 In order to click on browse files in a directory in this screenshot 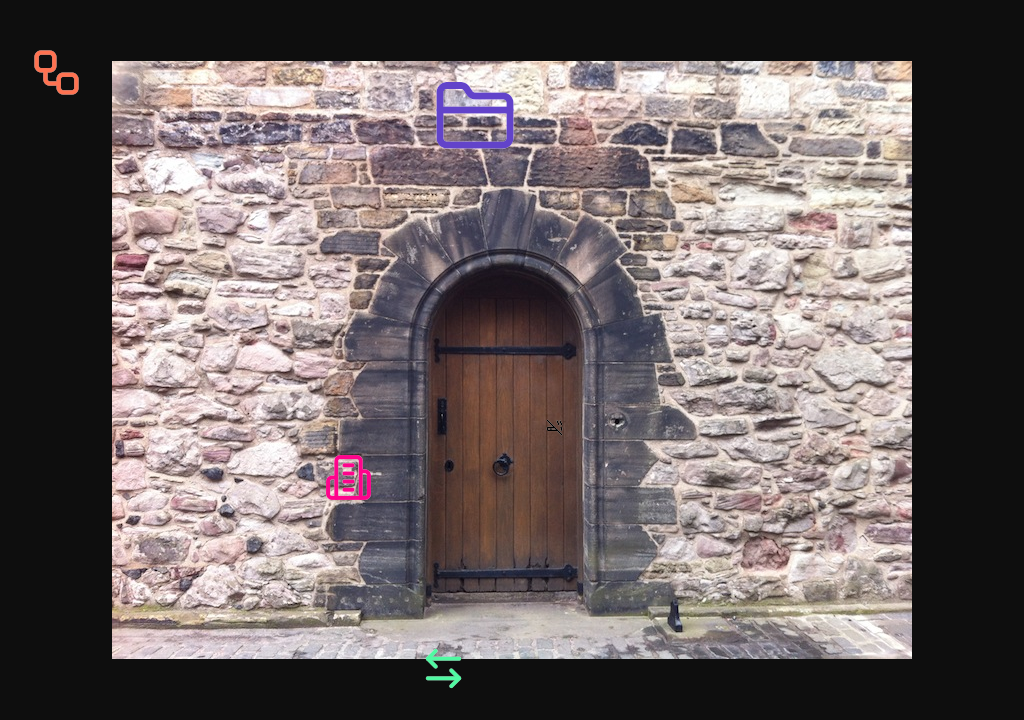, I will do `click(475, 117)`.